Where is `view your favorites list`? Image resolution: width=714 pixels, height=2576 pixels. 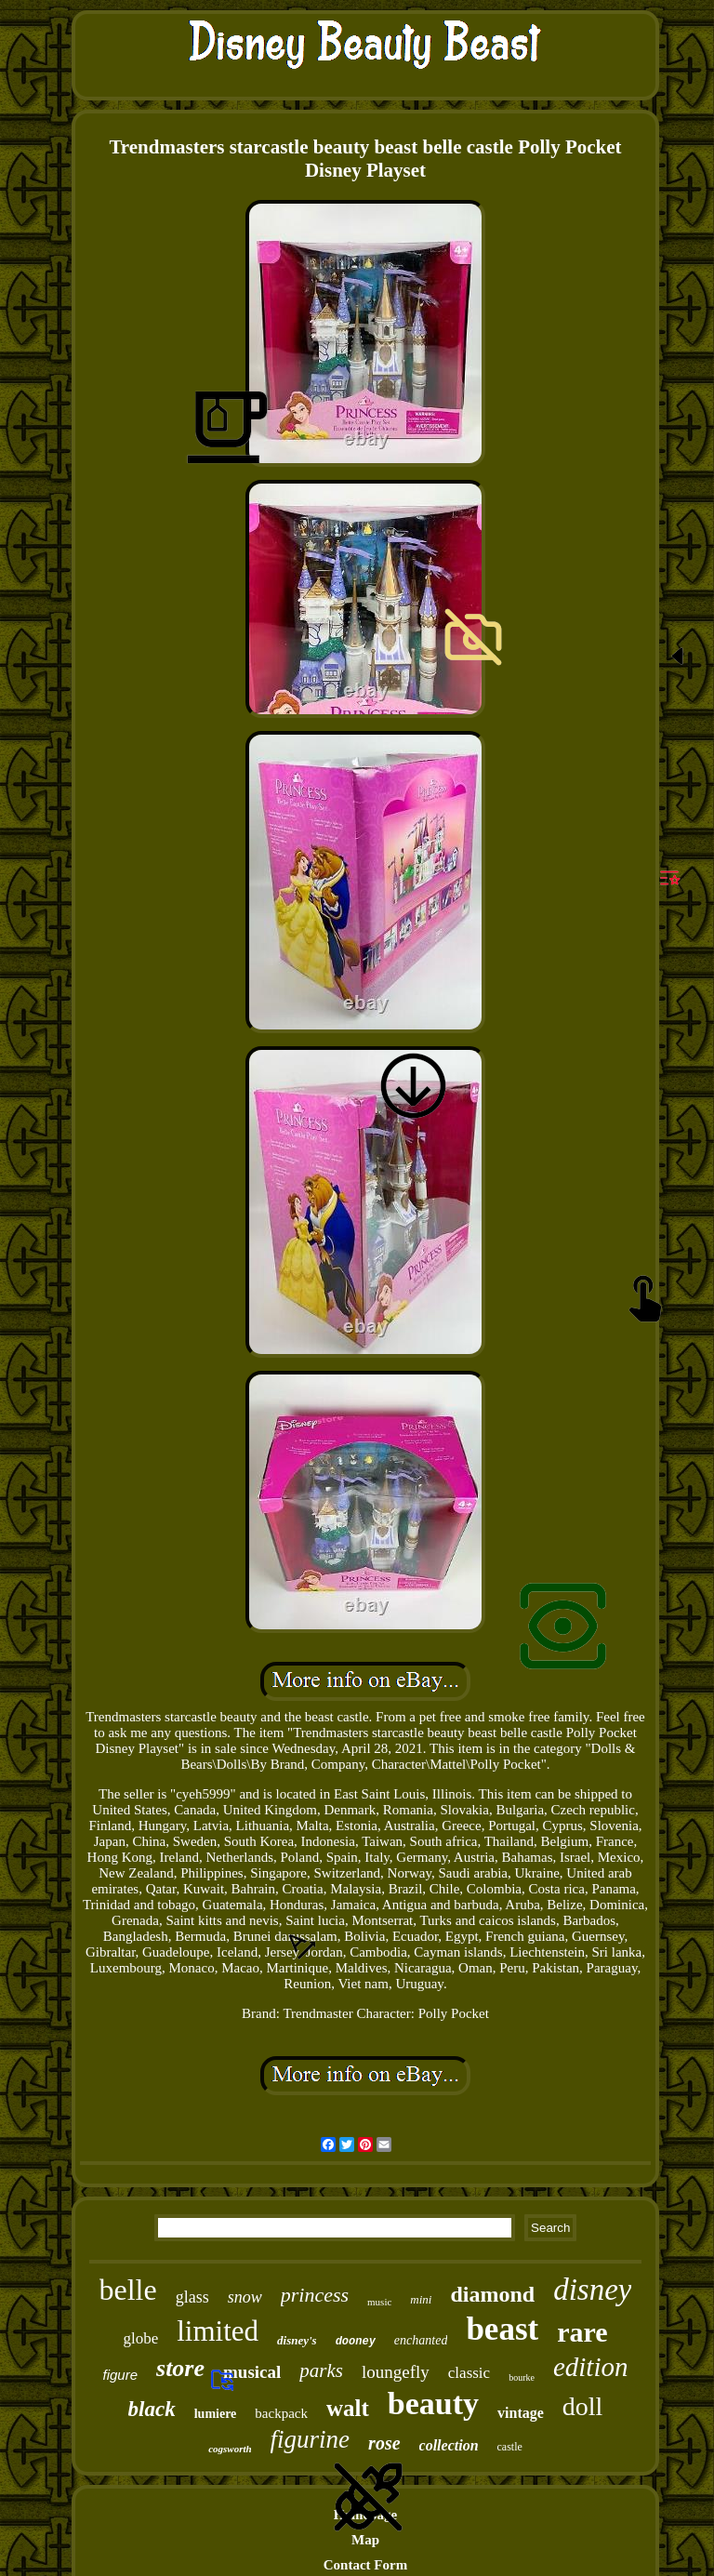 view your favorites list is located at coordinates (669, 878).